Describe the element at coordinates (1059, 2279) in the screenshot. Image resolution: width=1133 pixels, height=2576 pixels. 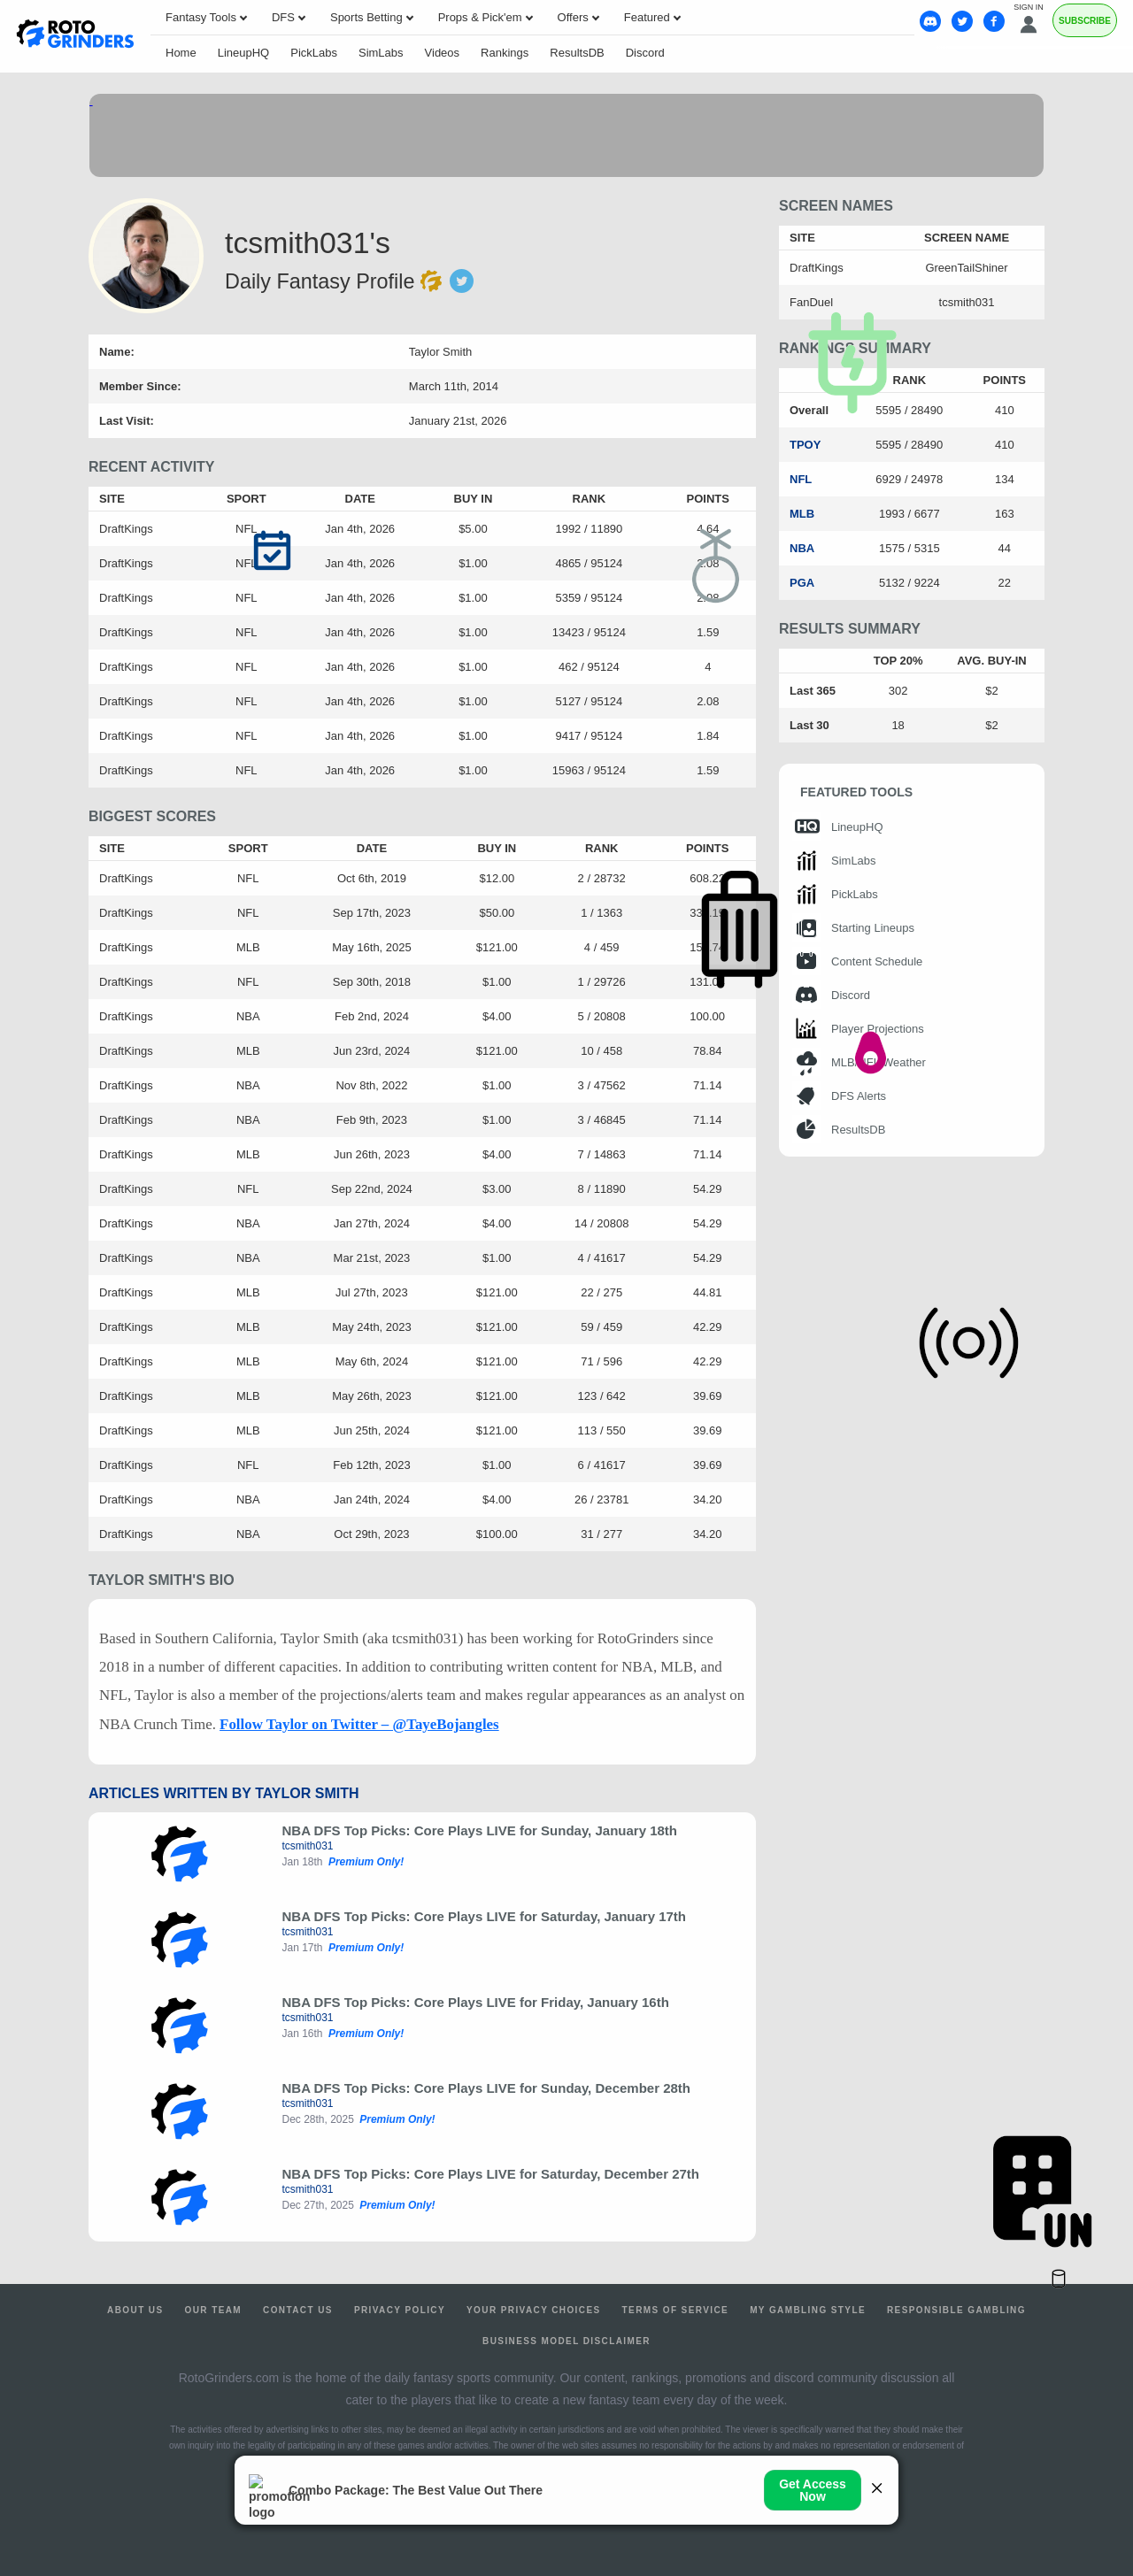
I see `access database management` at that location.